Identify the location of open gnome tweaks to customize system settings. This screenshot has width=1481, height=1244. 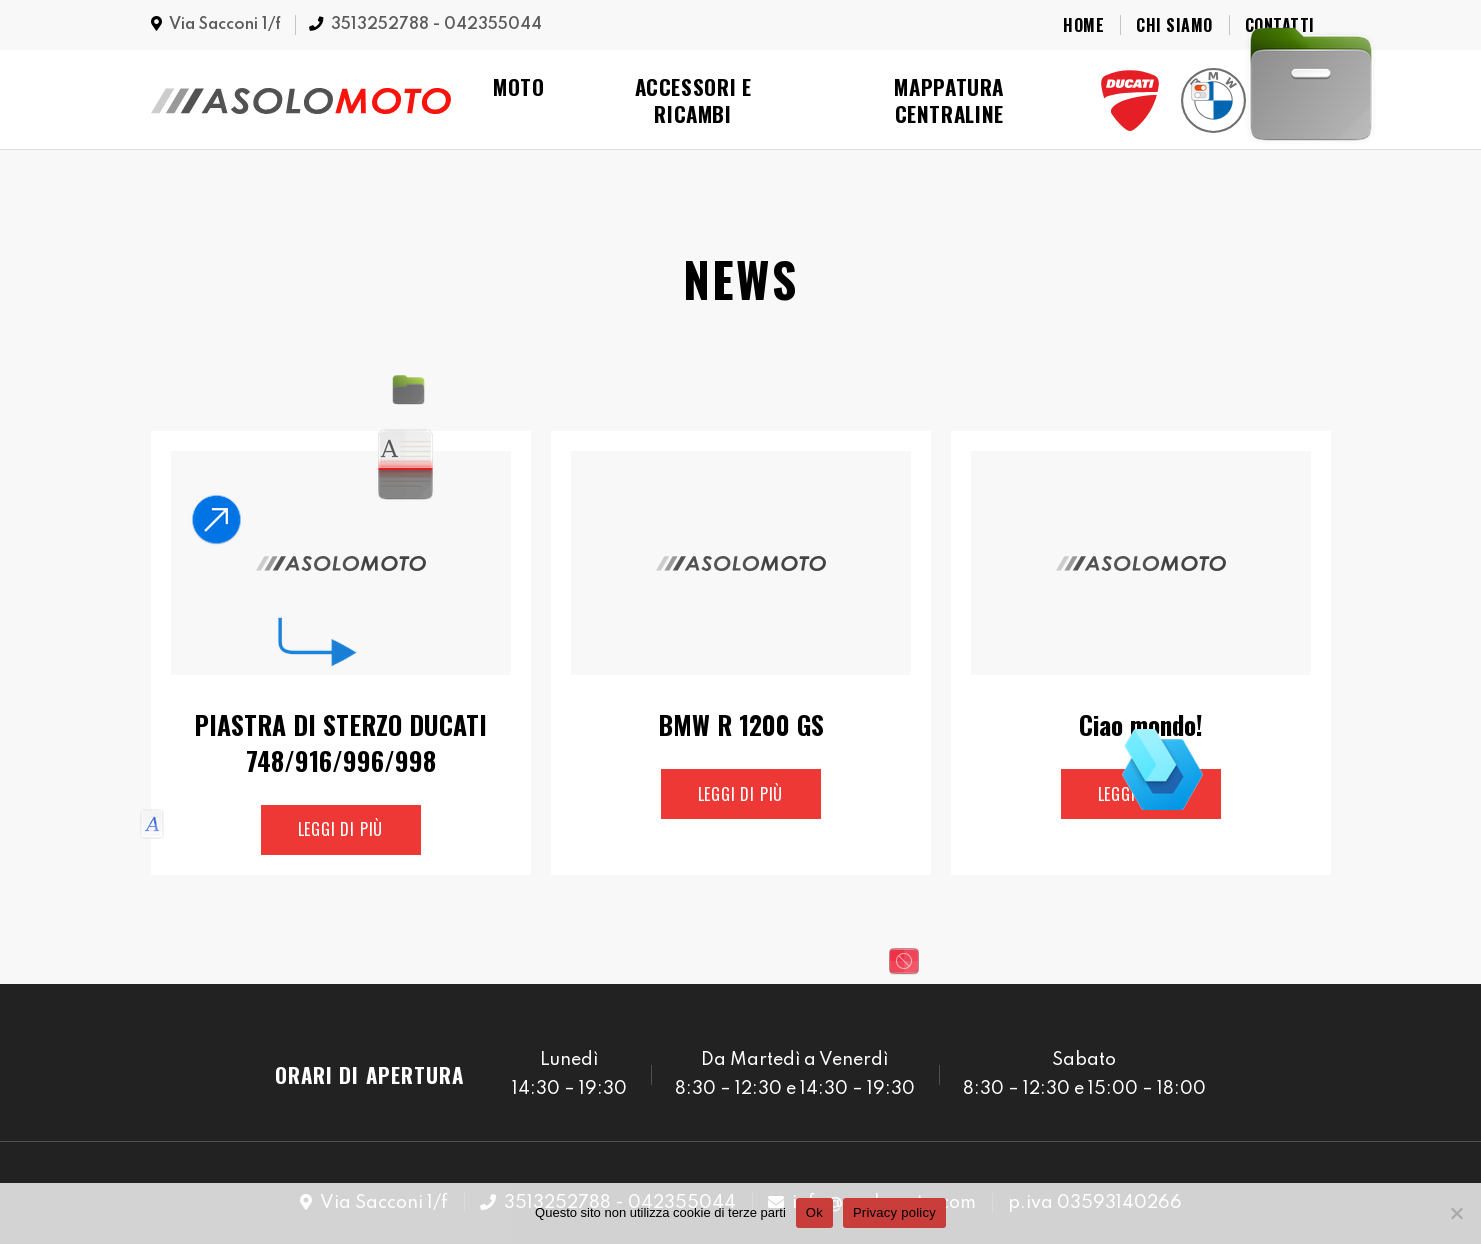
(1200, 91).